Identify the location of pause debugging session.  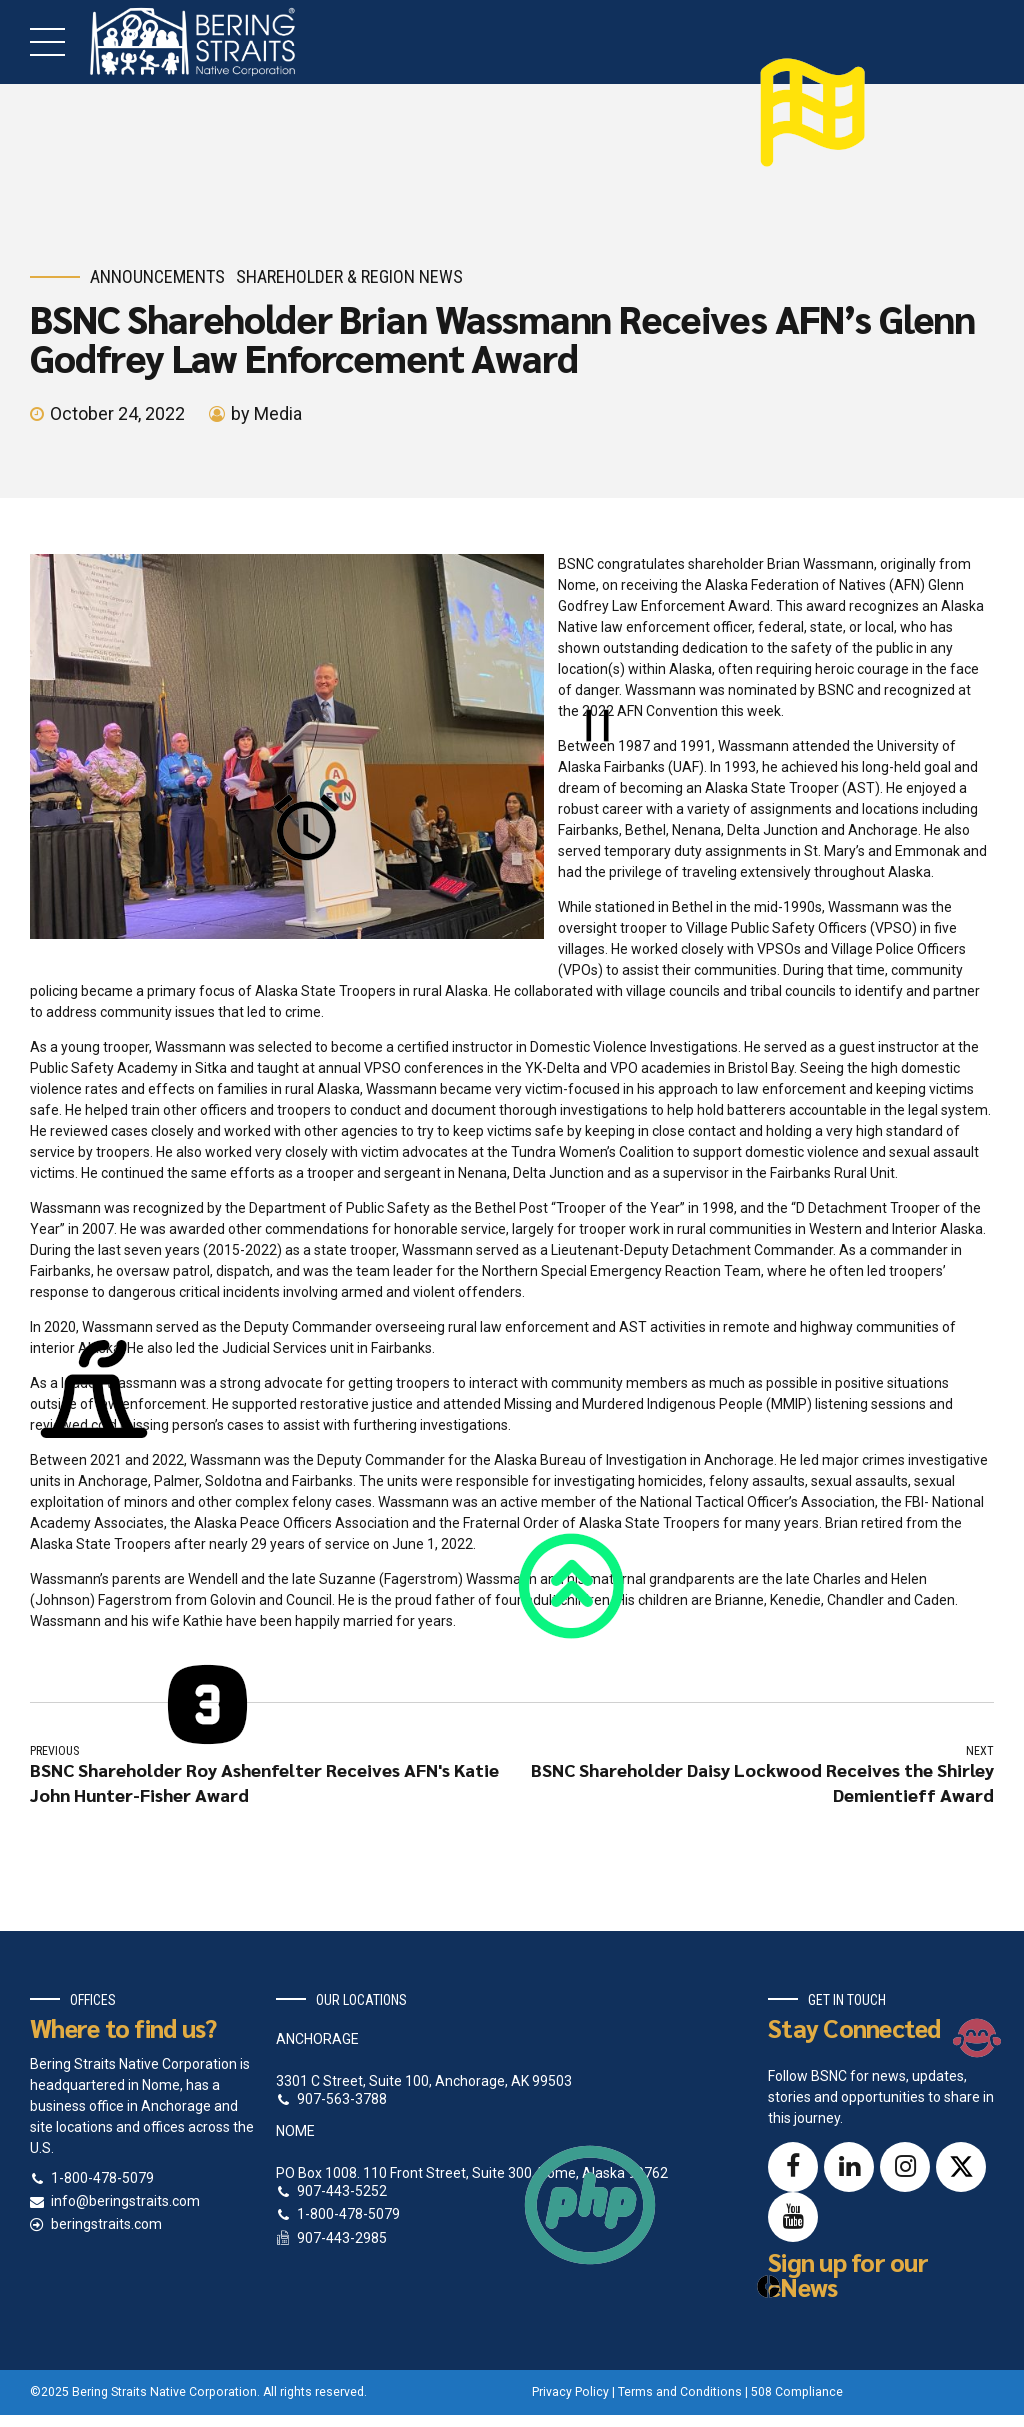
(597, 725).